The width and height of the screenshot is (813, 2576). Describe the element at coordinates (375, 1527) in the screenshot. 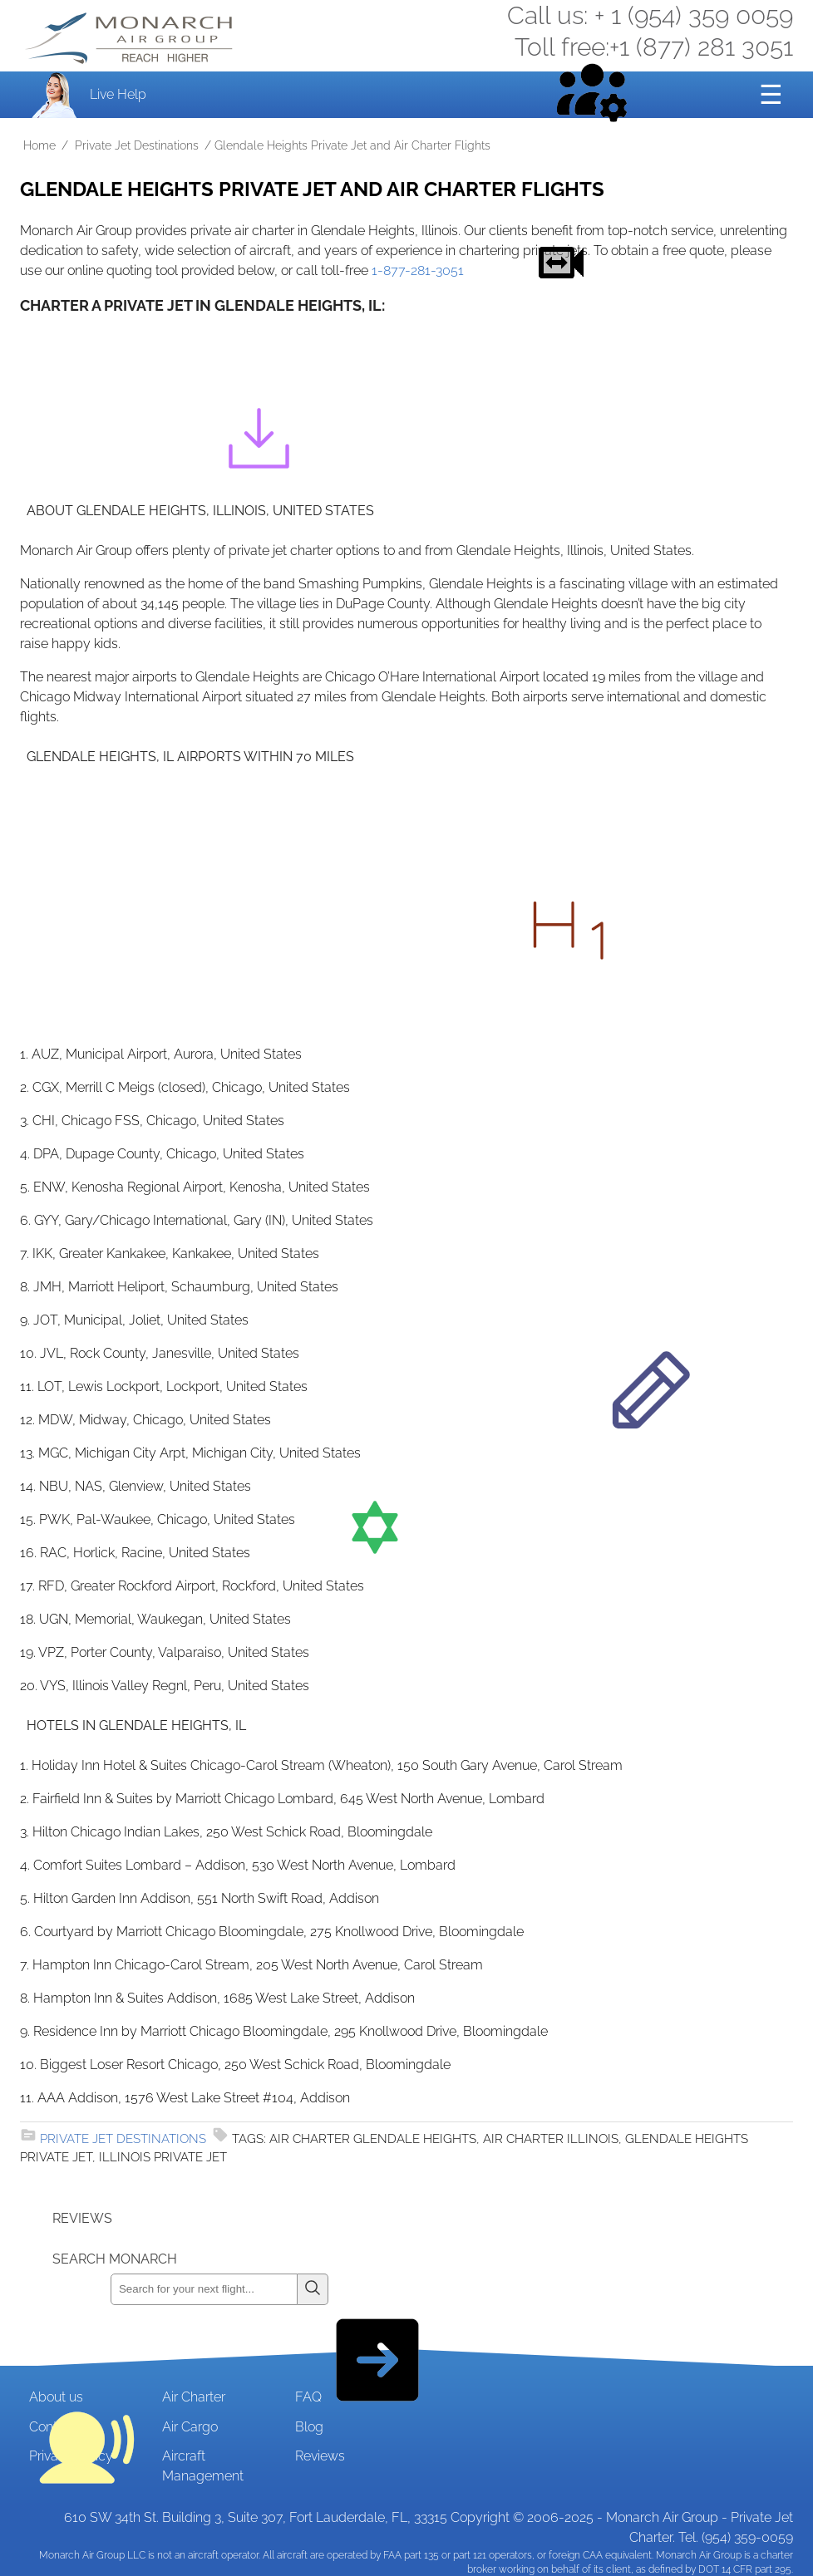

I see `indicates jewish or hebrew content` at that location.